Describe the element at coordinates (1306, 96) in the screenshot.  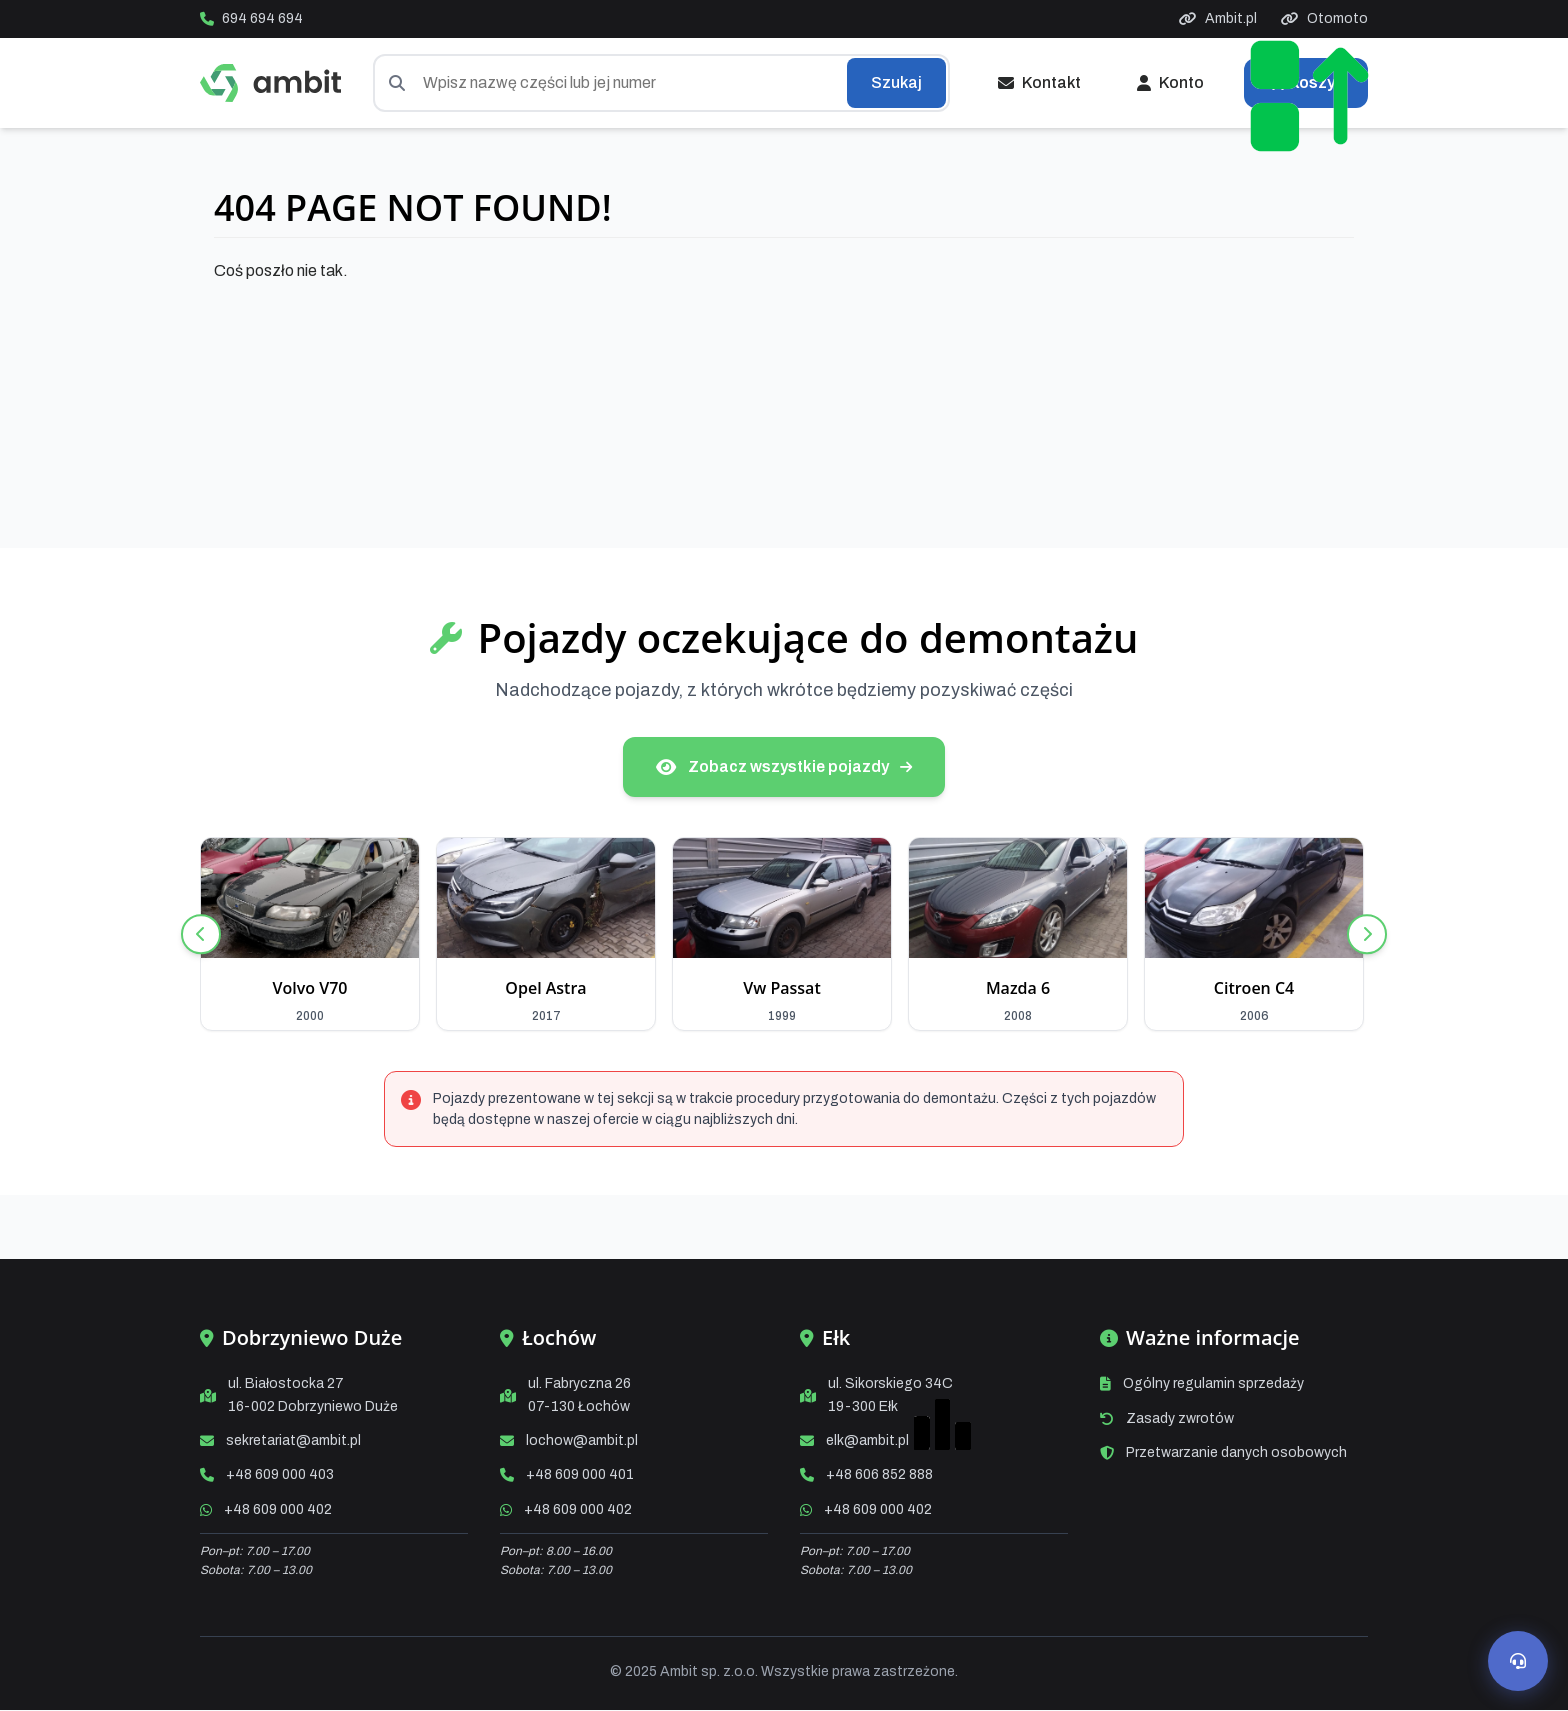
I see `sort items in ascending order` at that location.